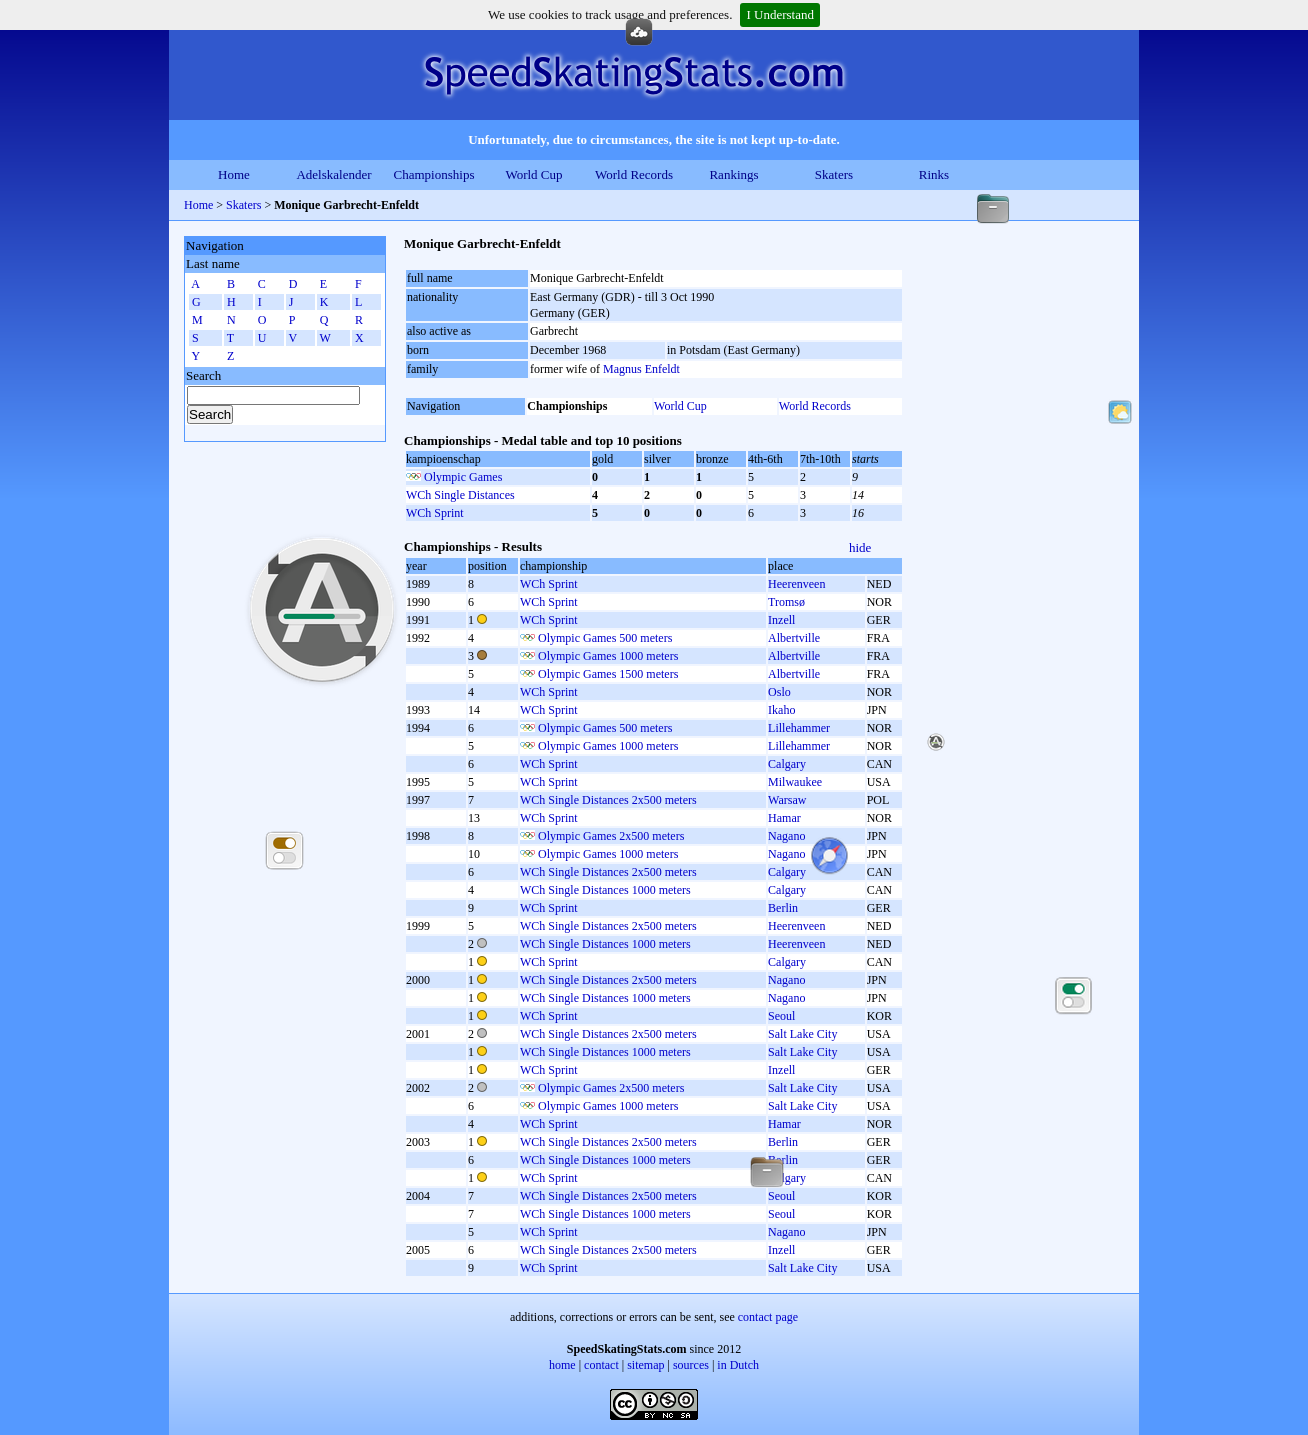  What do you see at coordinates (936, 742) in the screenshot?
I see `check for available system updates` at bounding box center [936, 742].